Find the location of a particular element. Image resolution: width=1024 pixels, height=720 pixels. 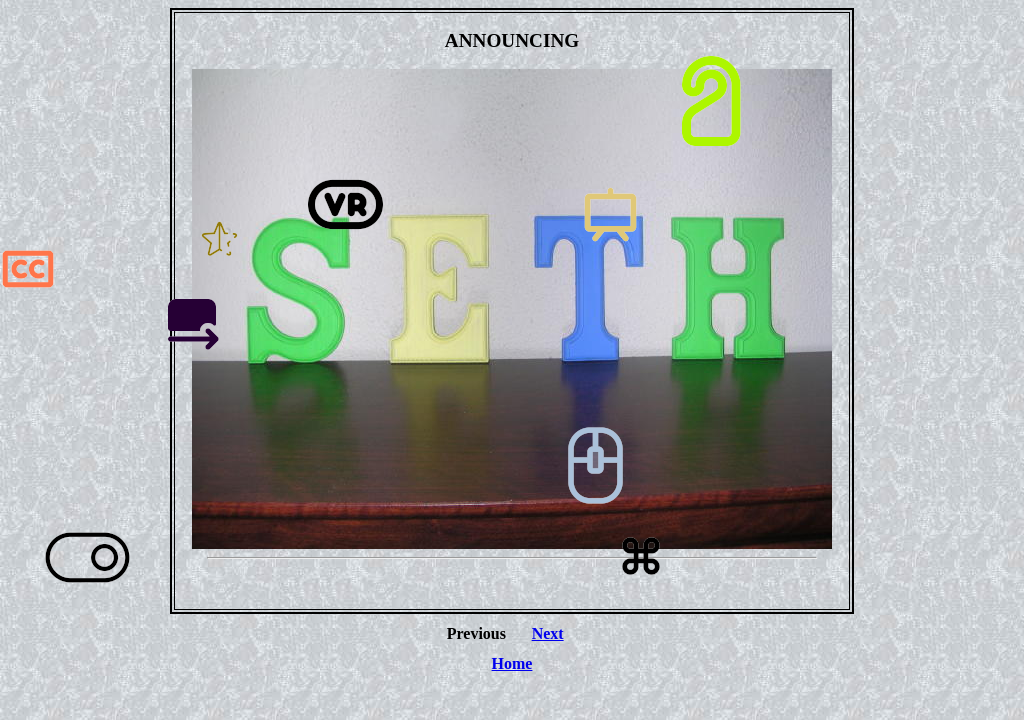

partial rating indicator is located at coordinates (219, 239).